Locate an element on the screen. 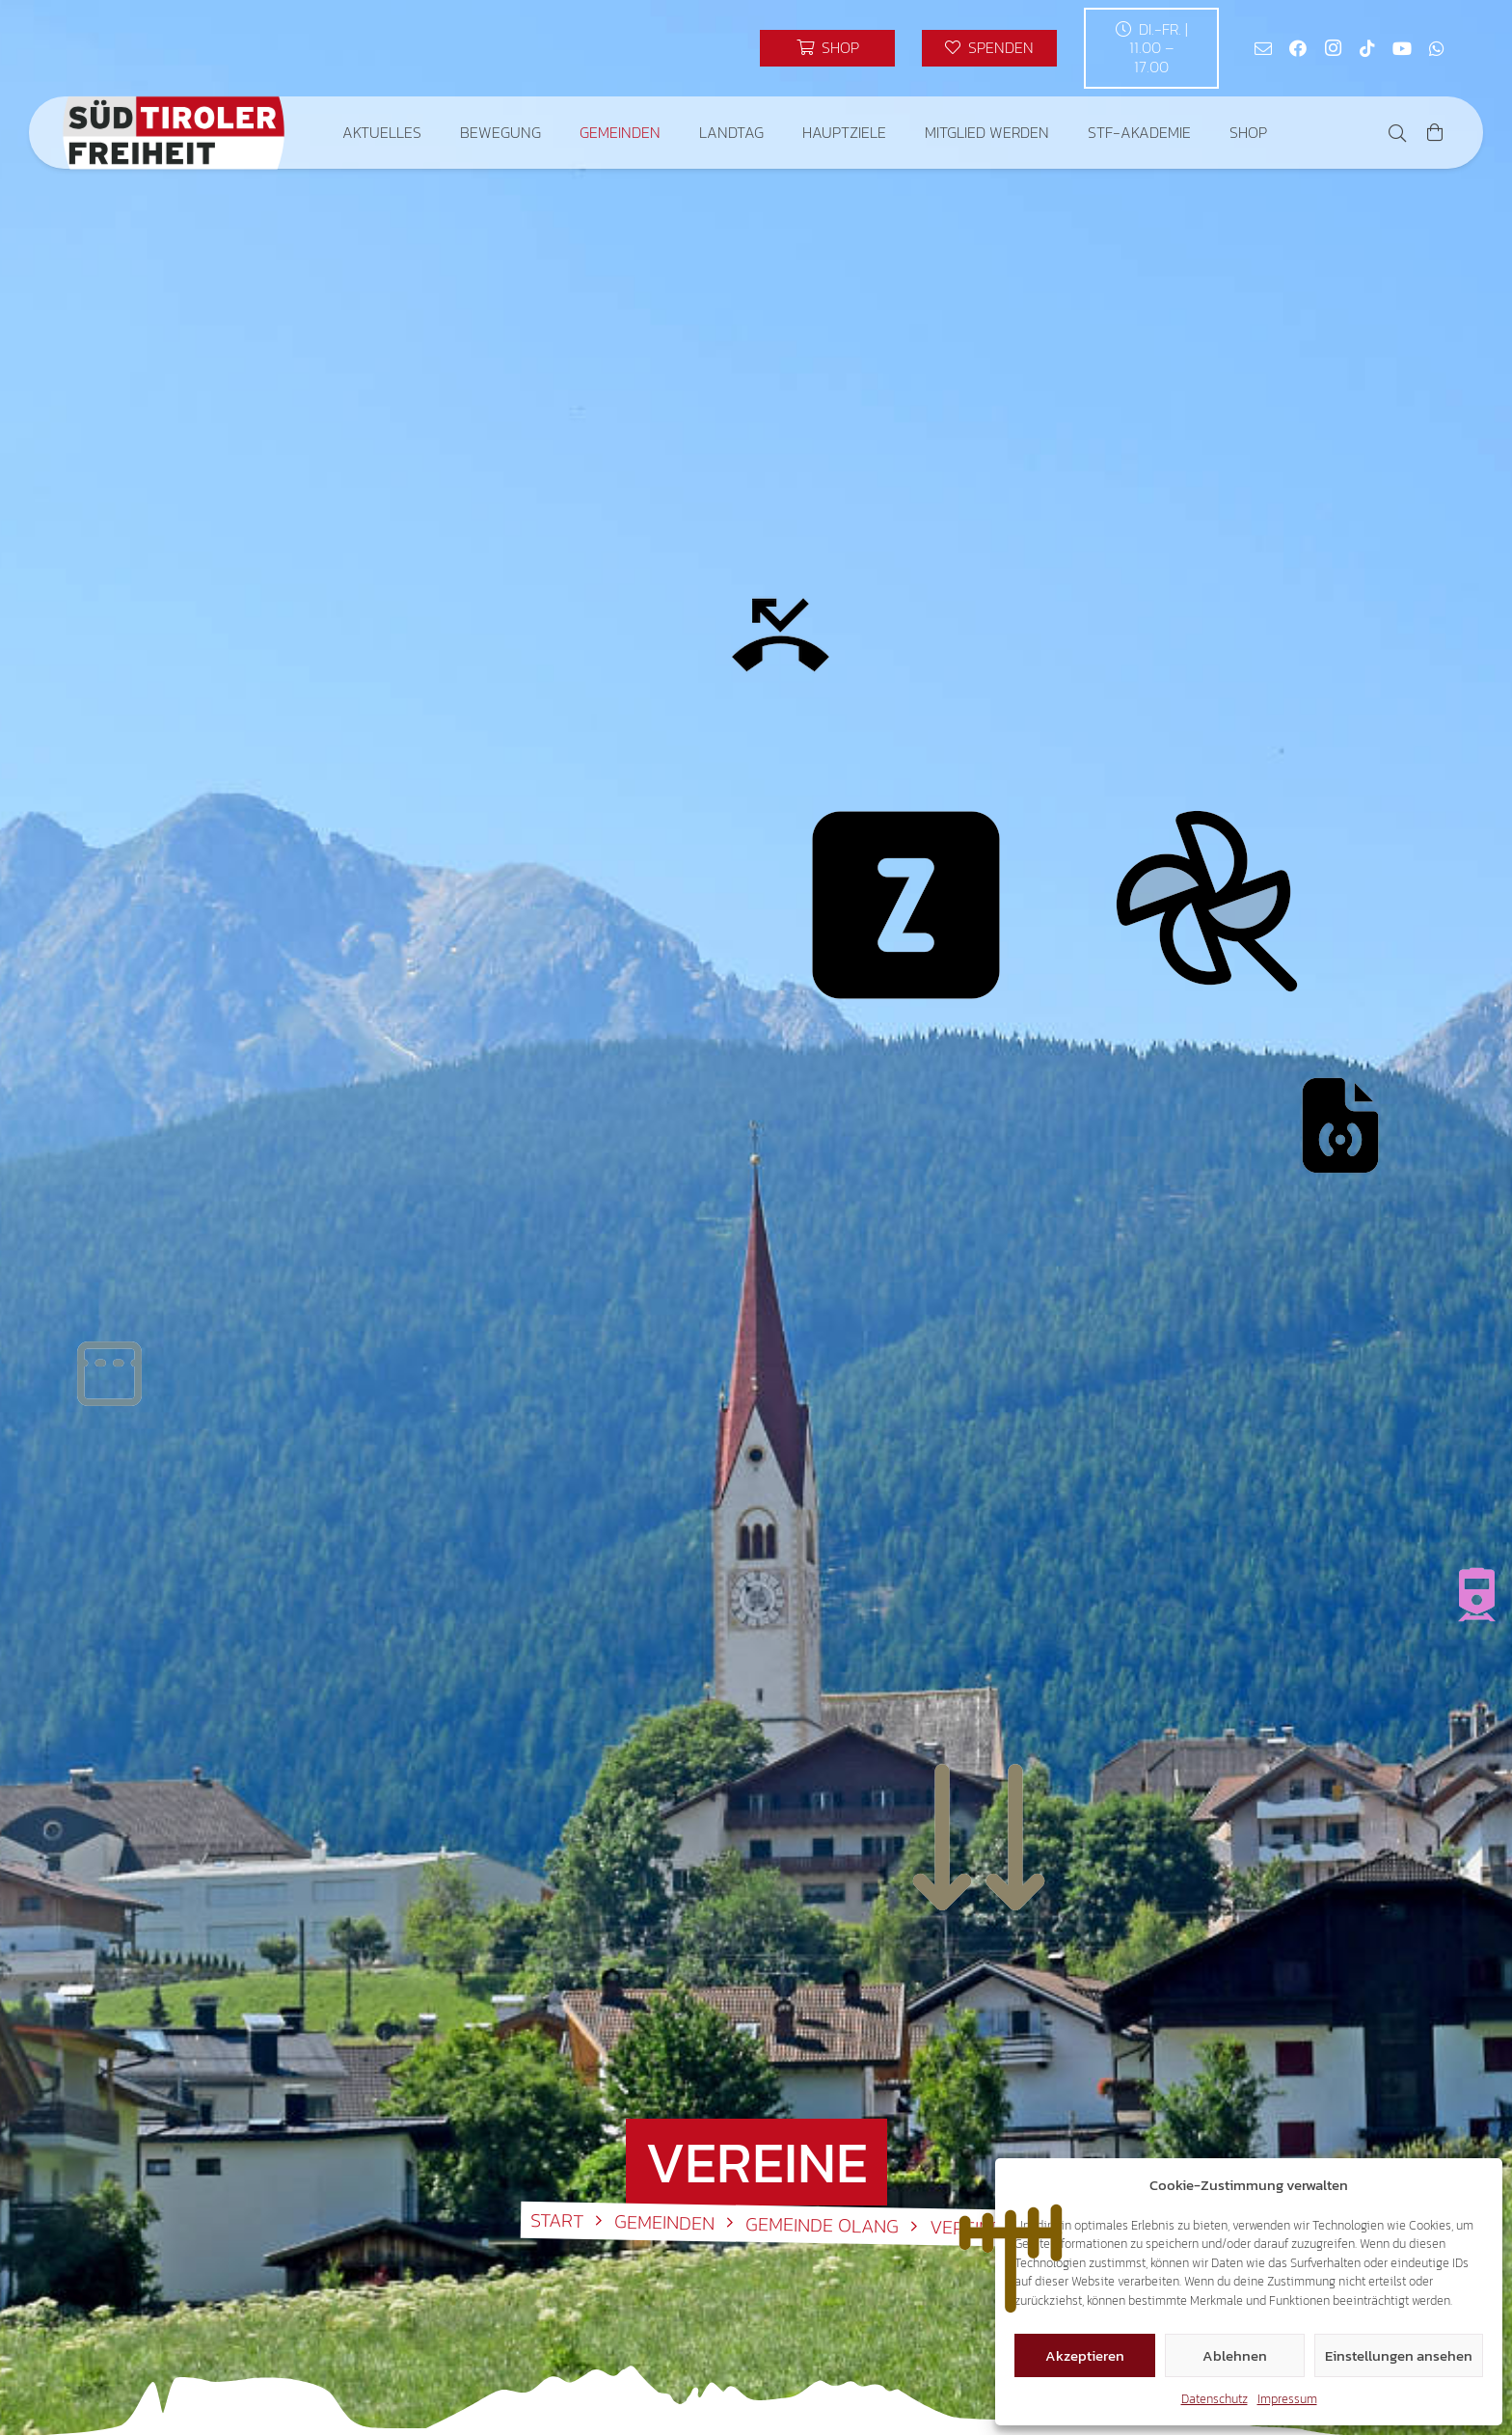  indicates a missed phone call is located at coordinates (780, 635).